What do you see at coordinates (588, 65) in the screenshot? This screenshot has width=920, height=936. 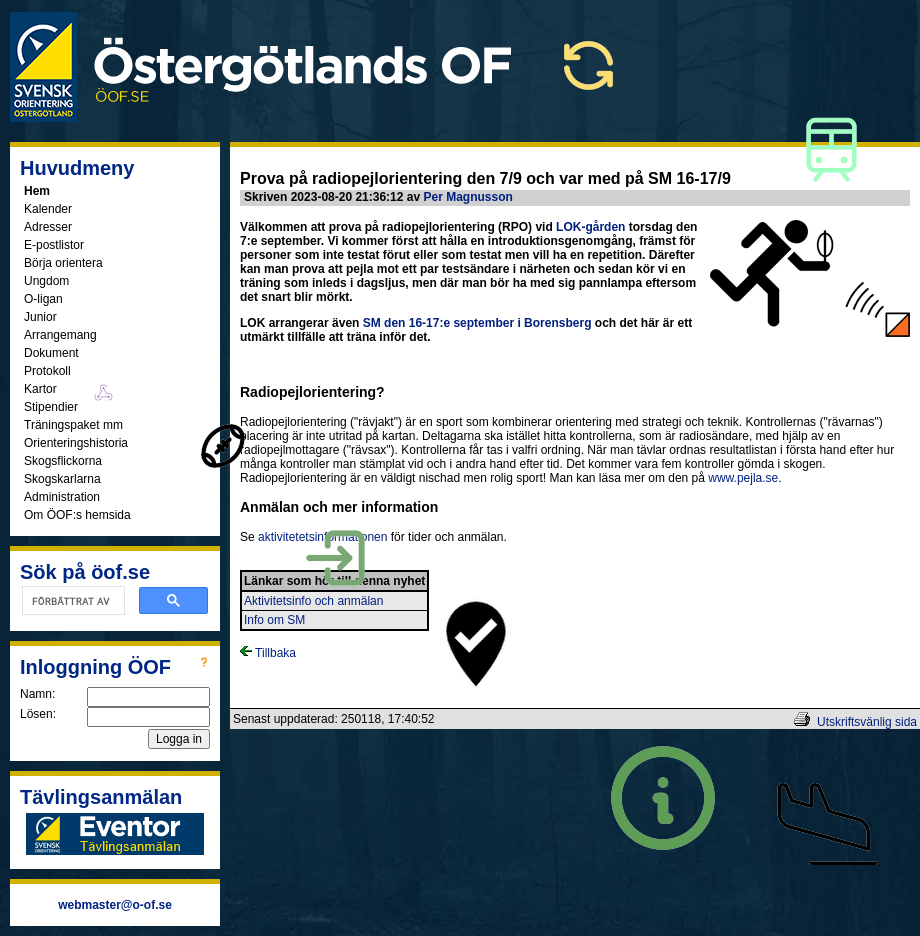 I see `refresh or reload current content` at bounding box center [588, 65].